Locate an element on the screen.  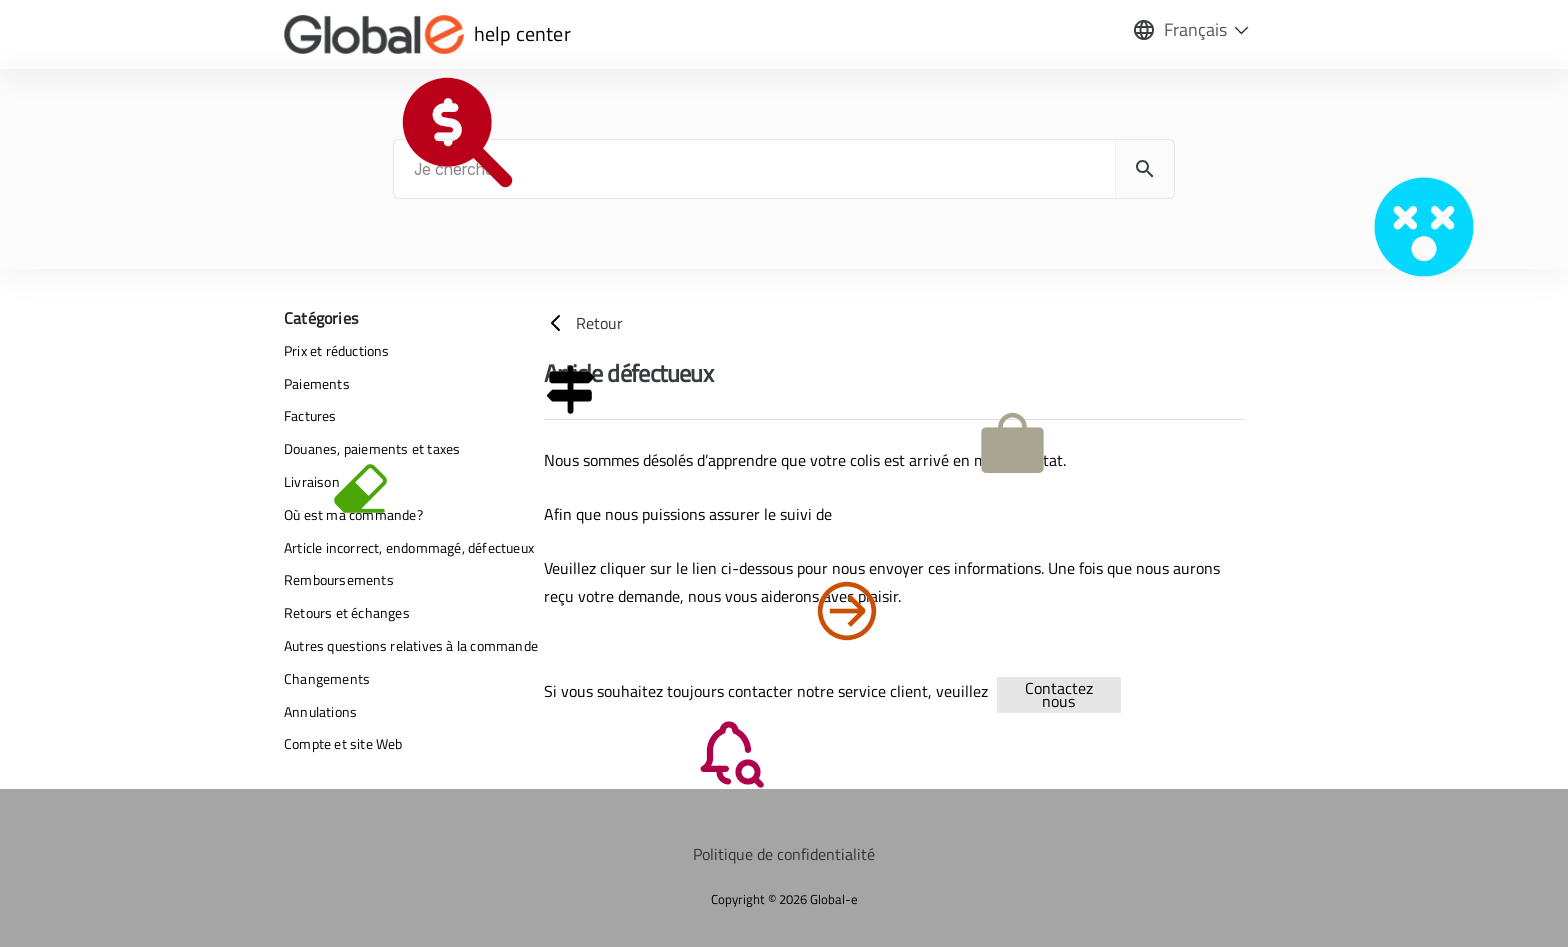
view your shopping bag is located at coordinates (1012, 446).